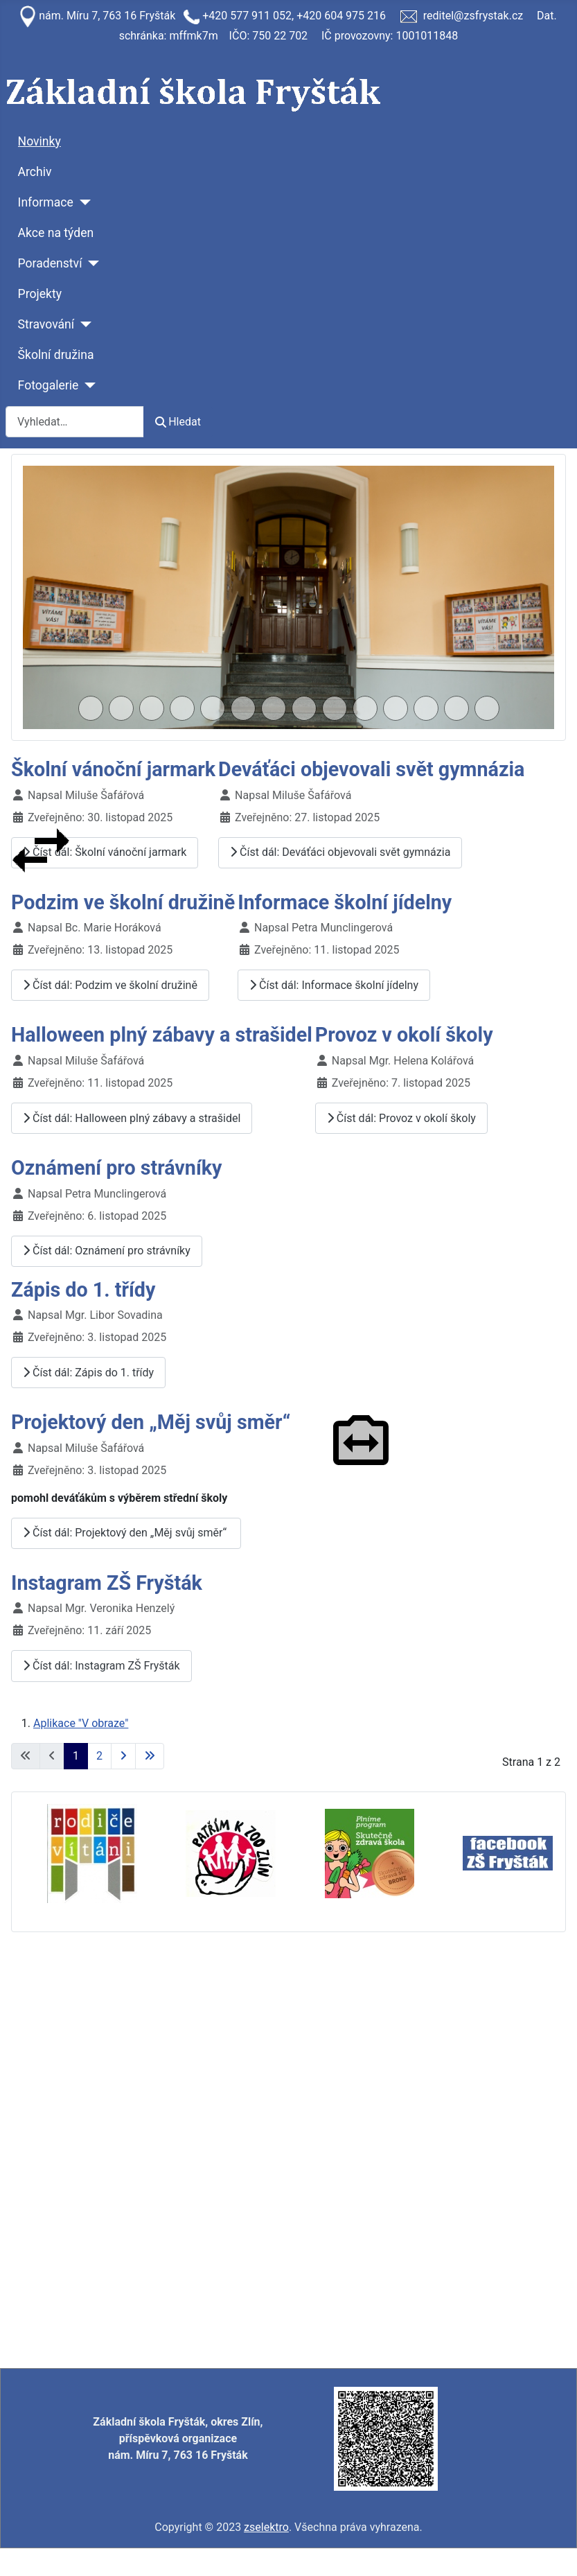  I want to click on switch between front and rear camera, so click(361, 1443).